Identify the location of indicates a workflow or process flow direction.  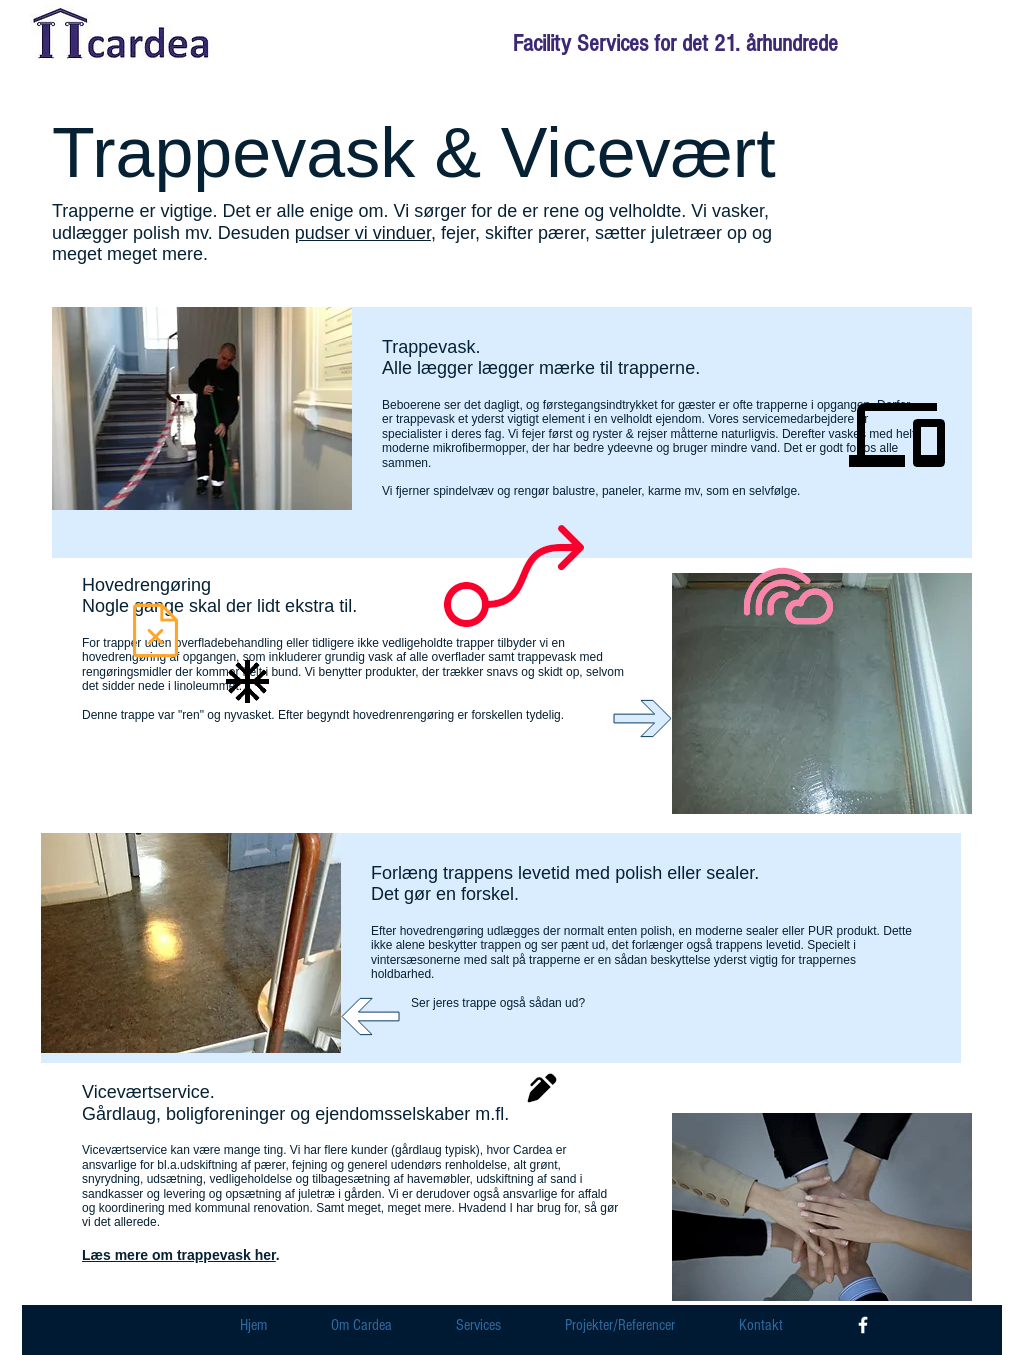
(514, 576).